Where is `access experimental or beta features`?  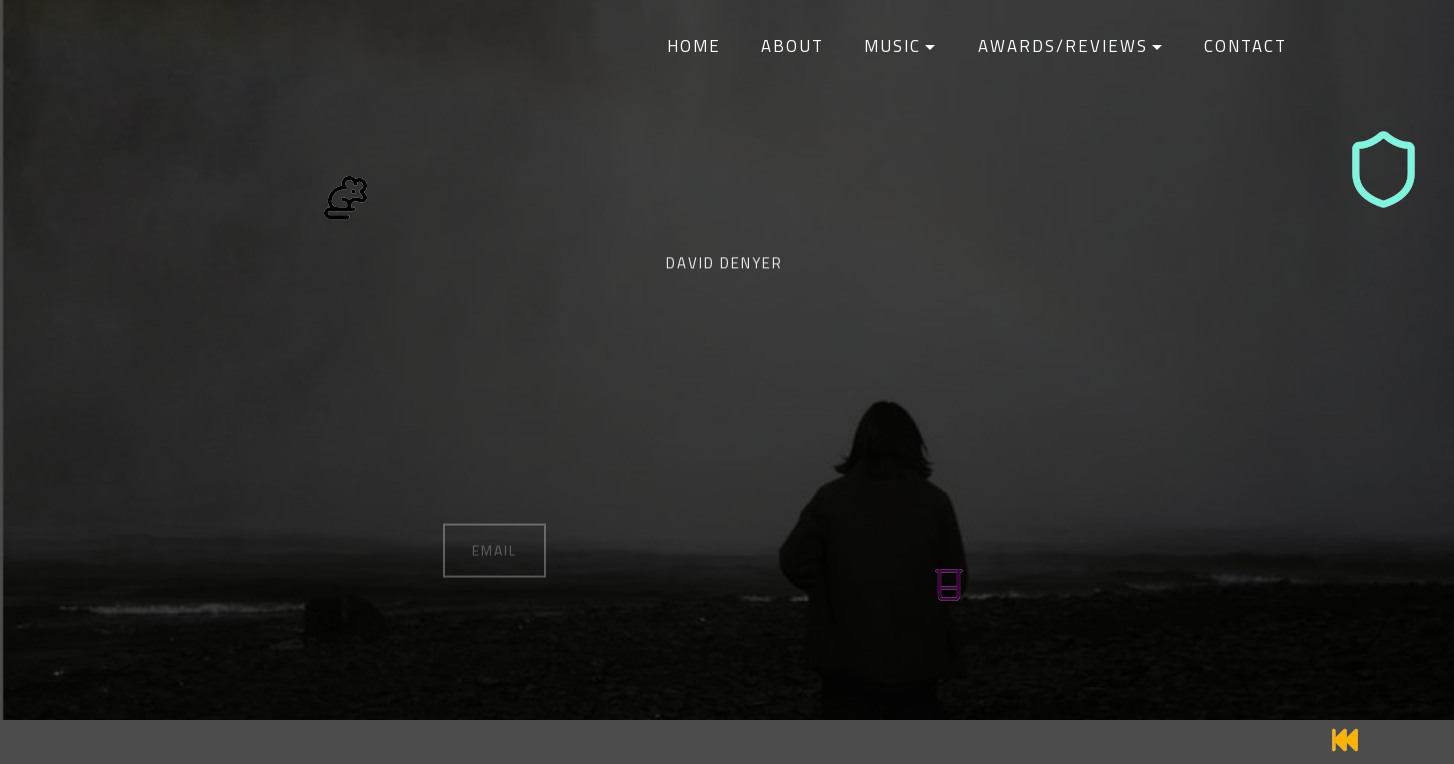 access experimental or beta features is located at coordinates (949, 585).